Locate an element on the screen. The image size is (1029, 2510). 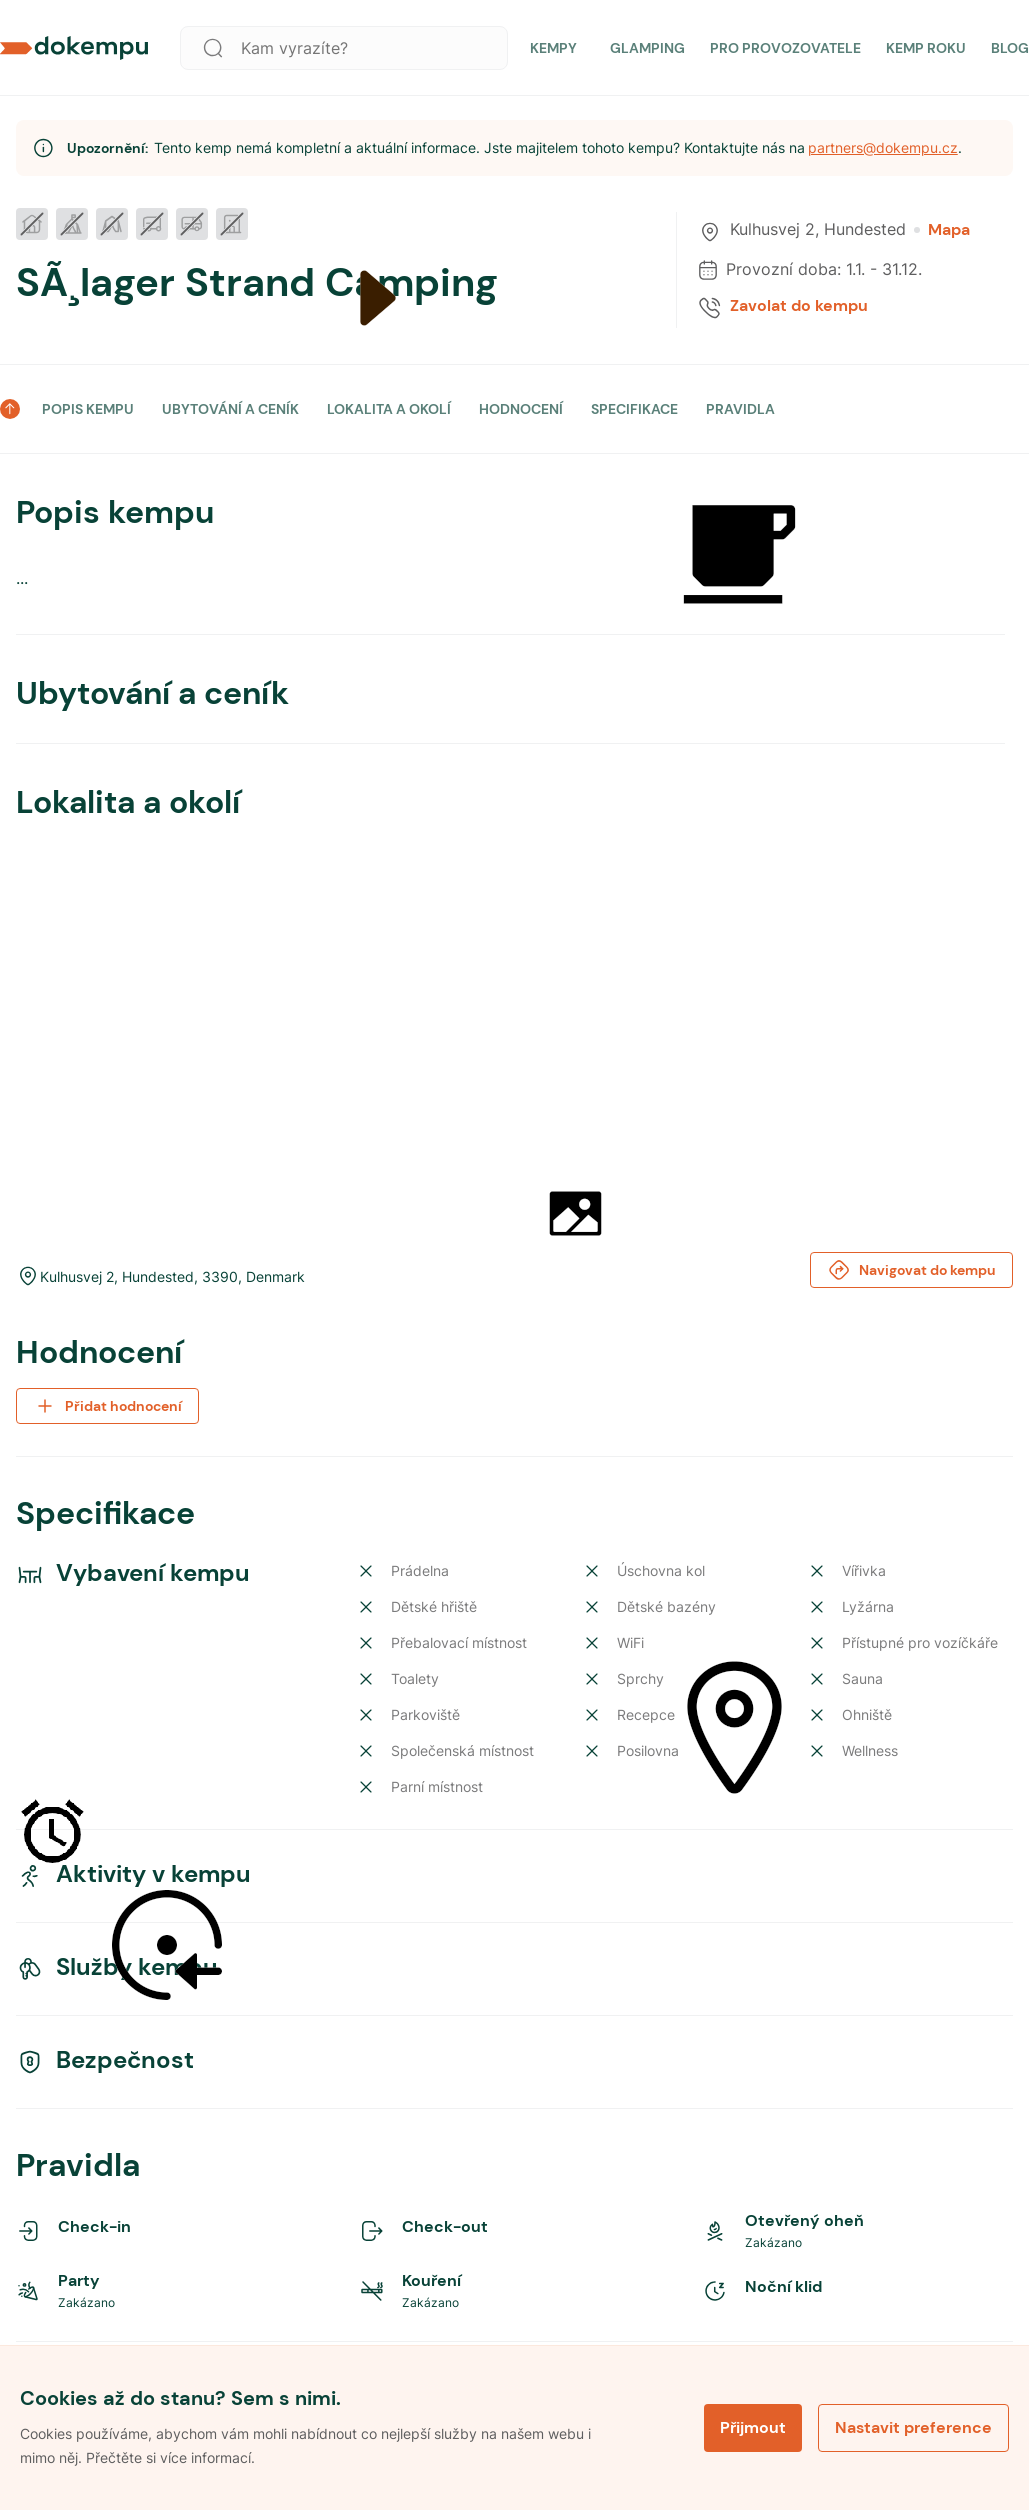
view current location on map is located at coordinates (734, 1727).